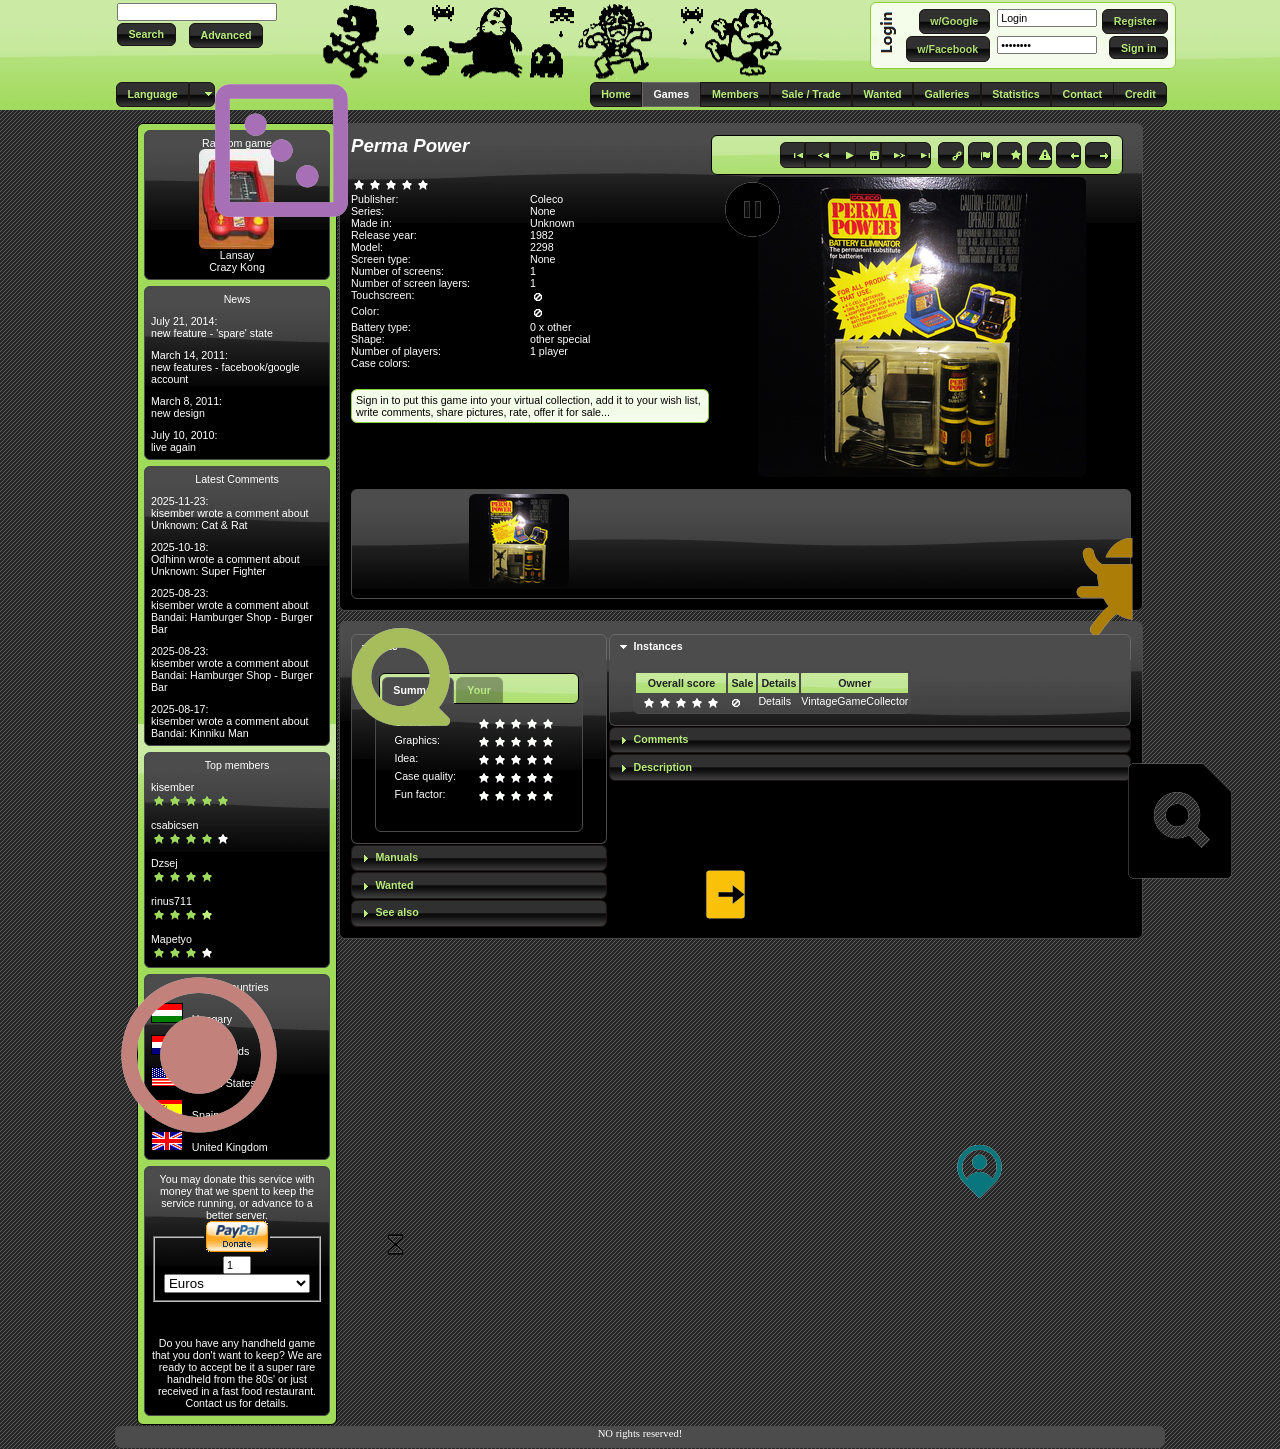 The image size is (1280, 1449). Describe the element at coordinates (401, 677) in the screenshot. I see `open the Quora app` at that location.